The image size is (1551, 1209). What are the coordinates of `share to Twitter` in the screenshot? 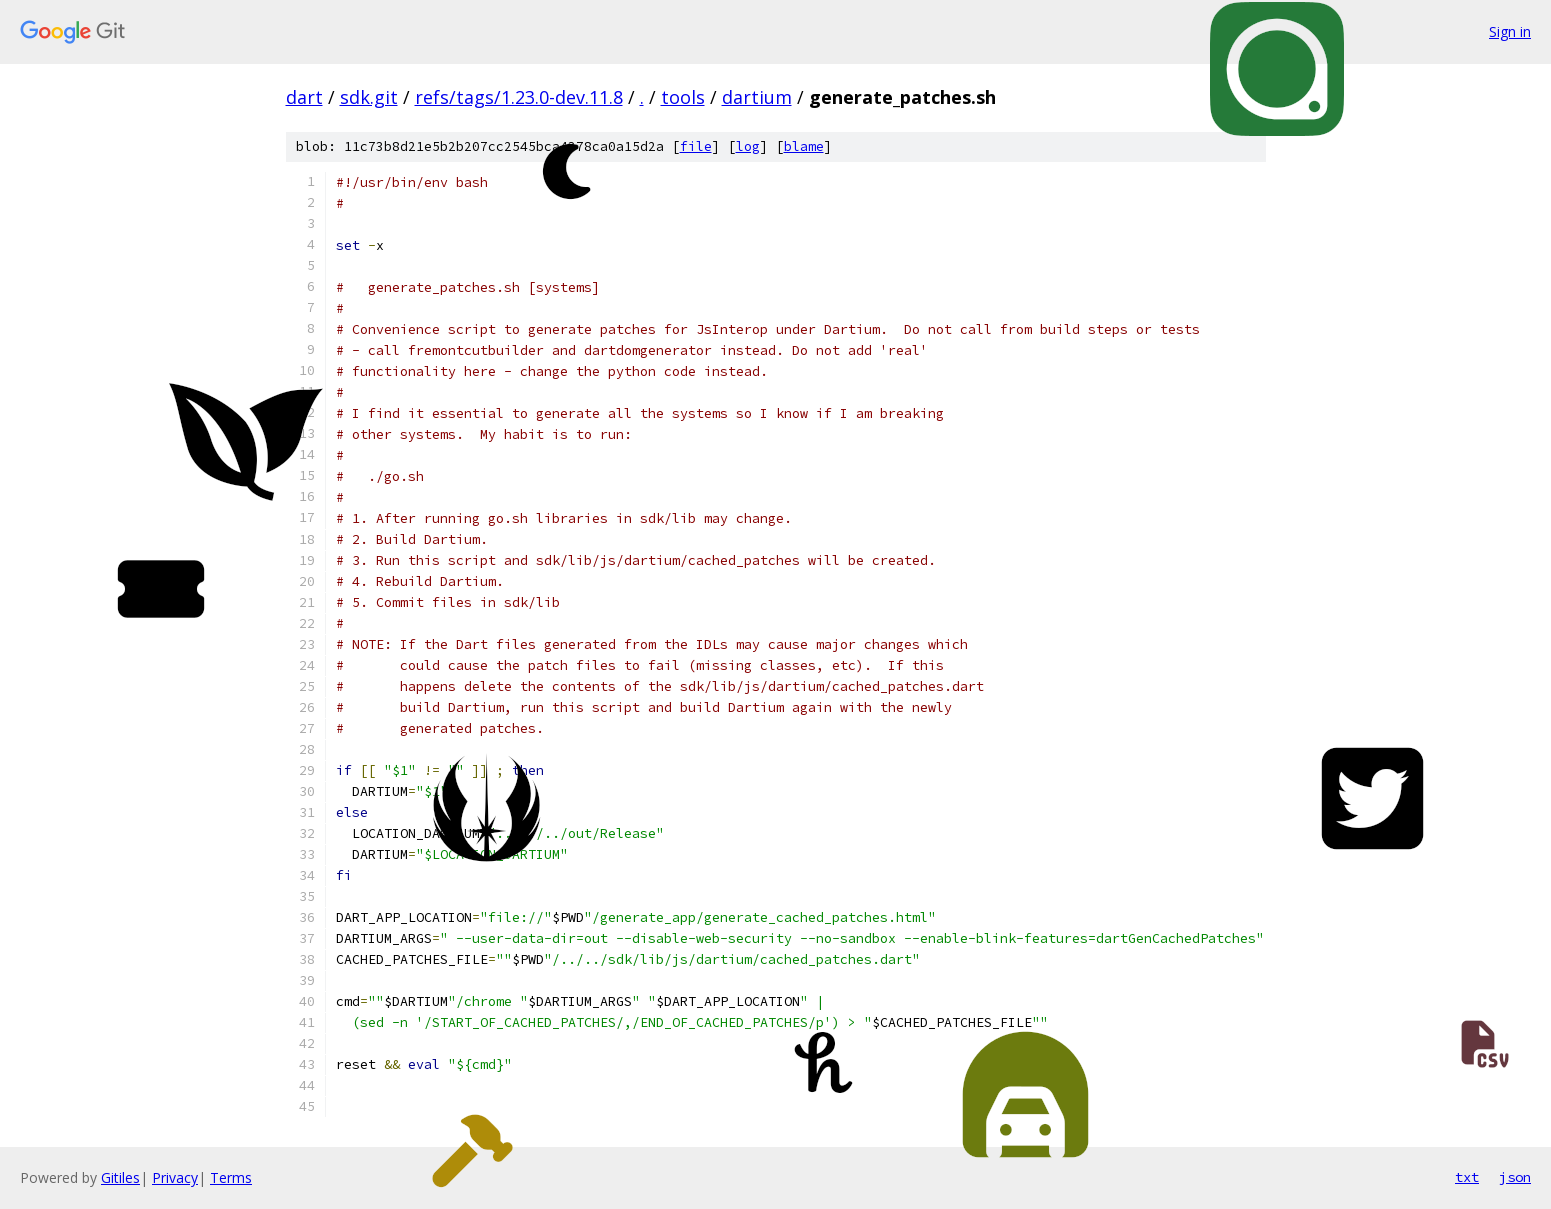 It's located at (1372, 798).